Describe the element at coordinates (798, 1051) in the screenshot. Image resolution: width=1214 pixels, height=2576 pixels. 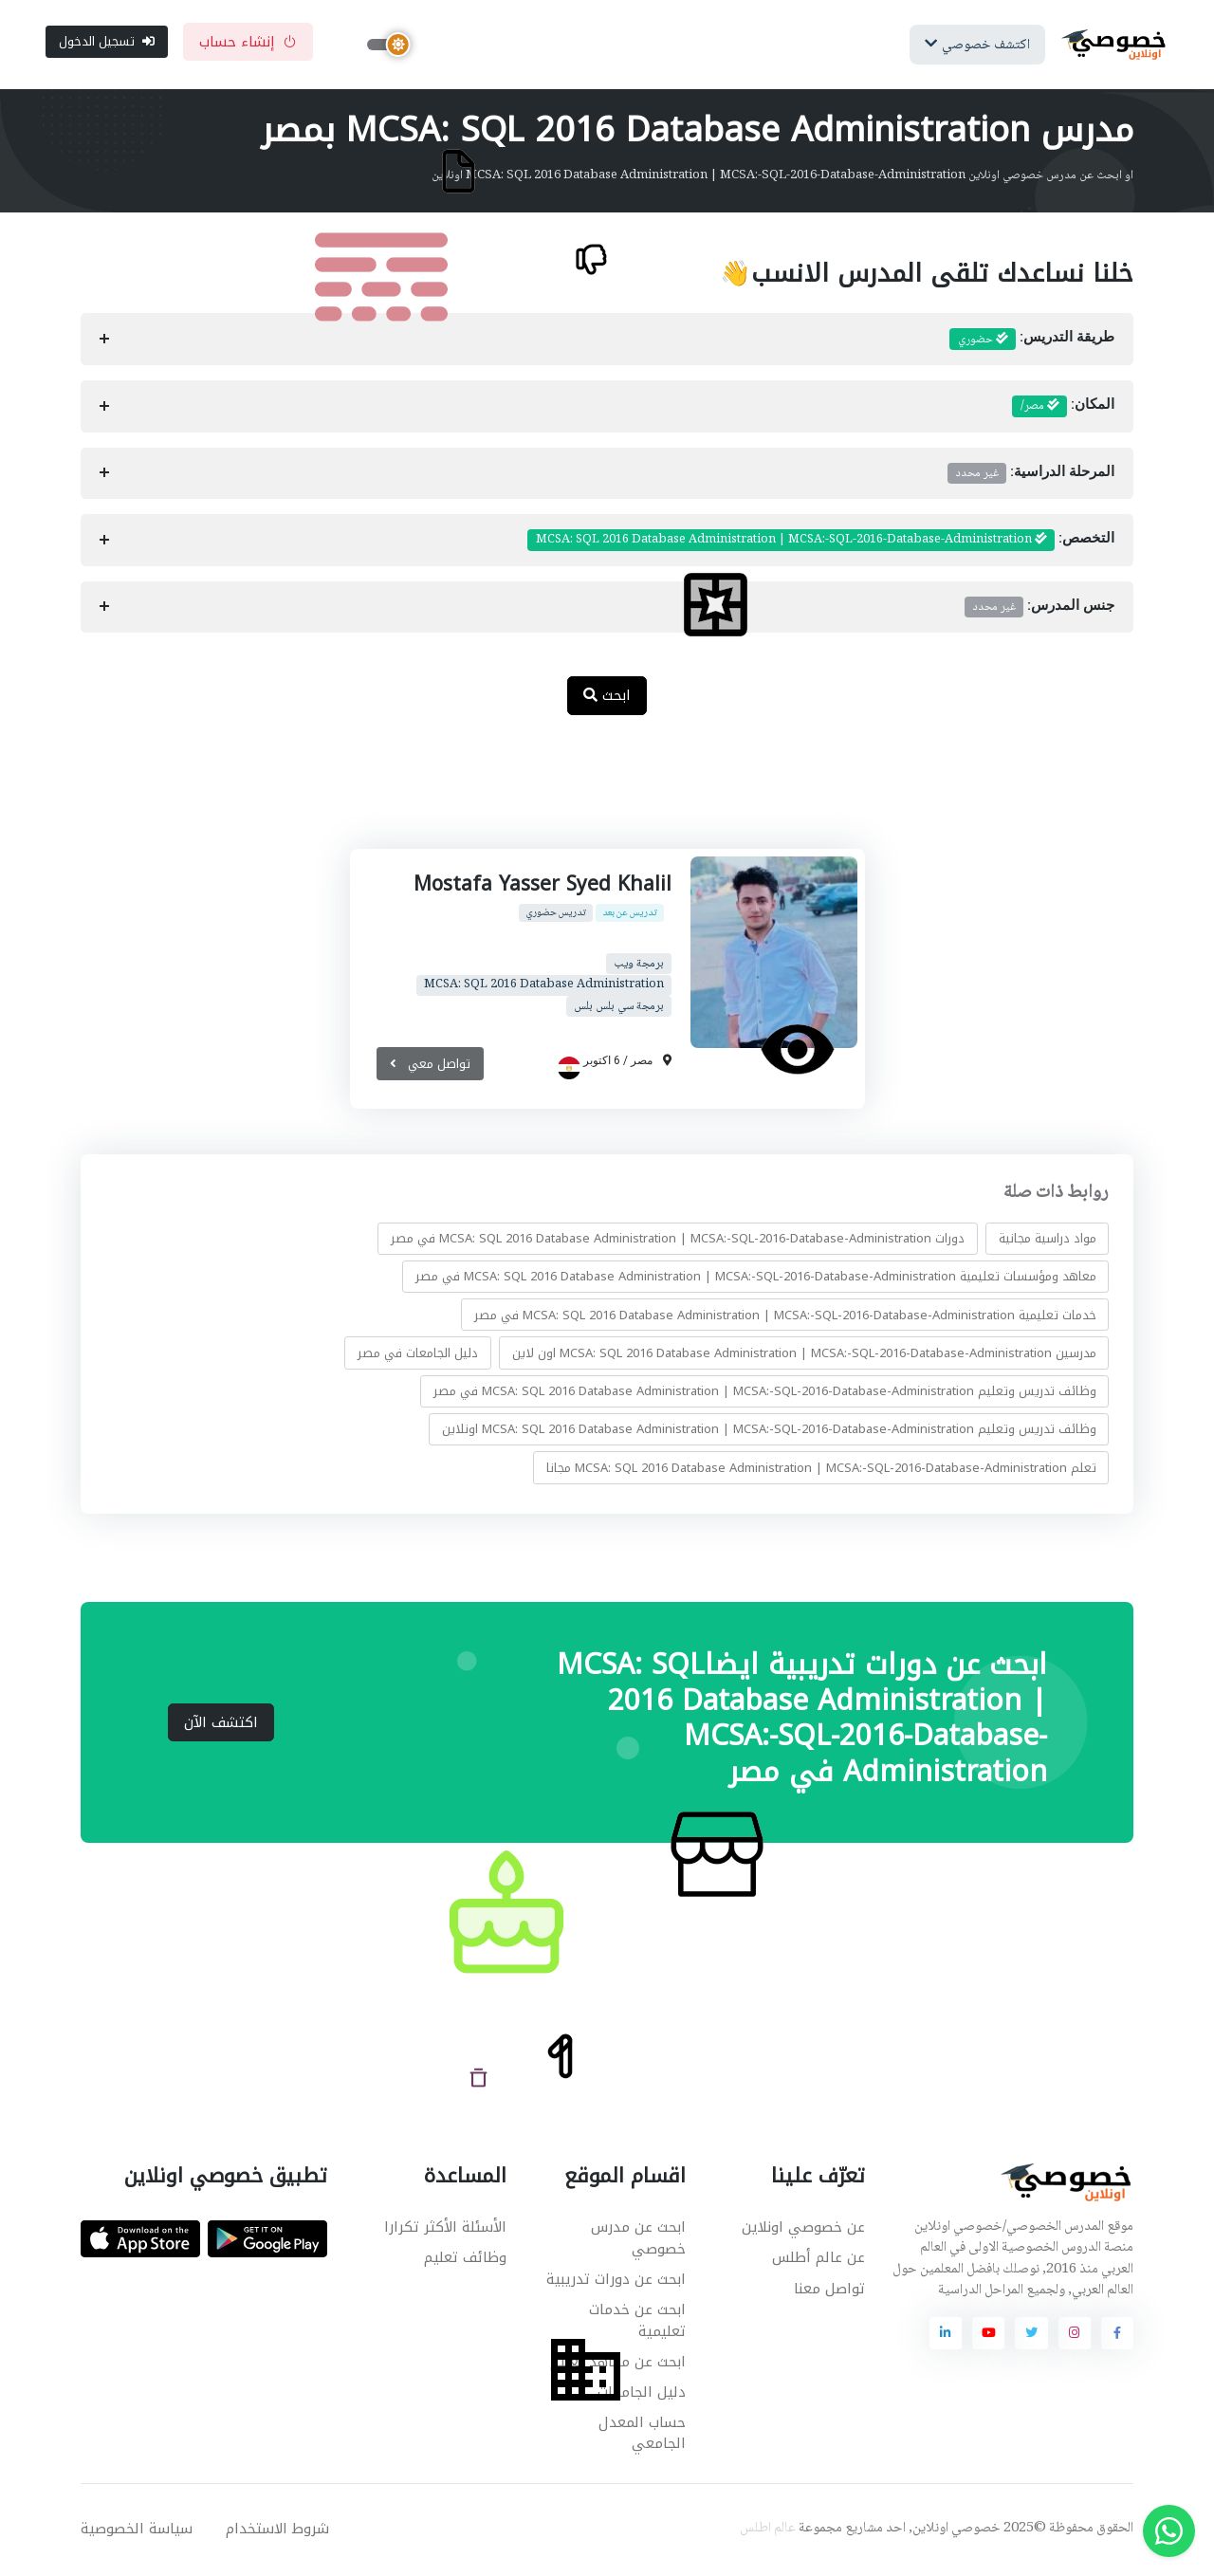
I see `toggle visibility of an item or element` at that location.